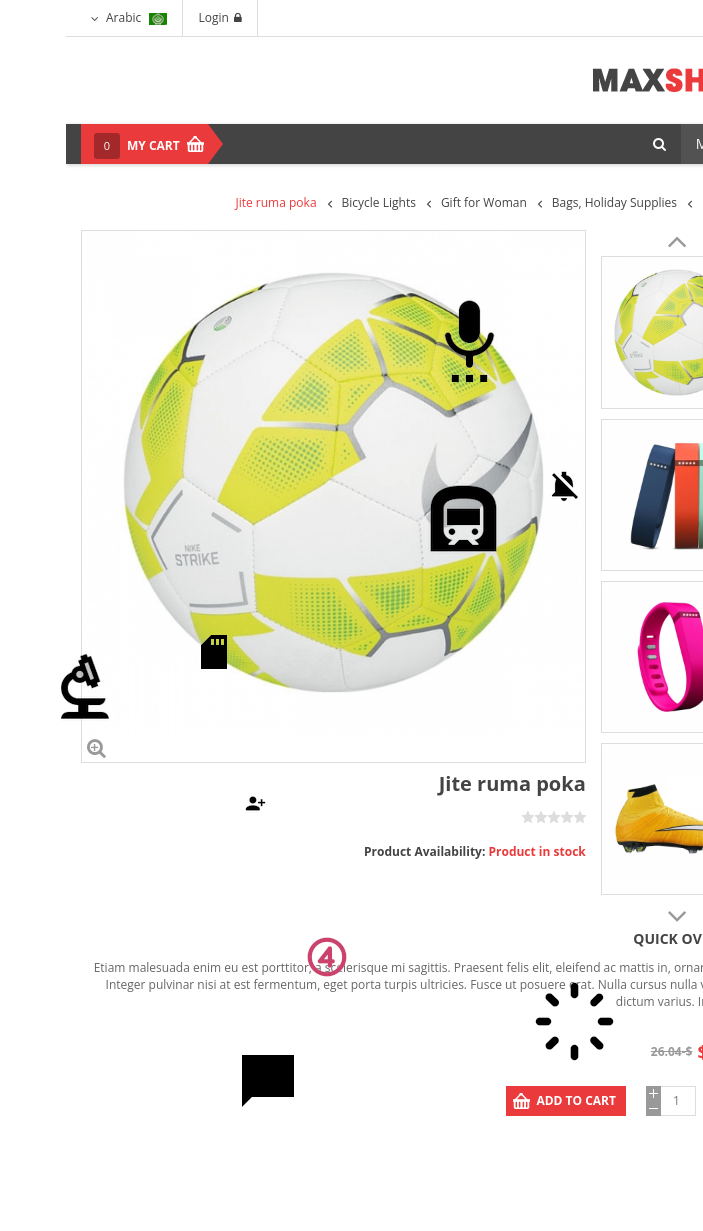 The height and width of the screenshot is (1231, 703). Describe the element at coordinates (327, 957) in the screenshot. I see `indicates step four in a multi-step process` at that location.